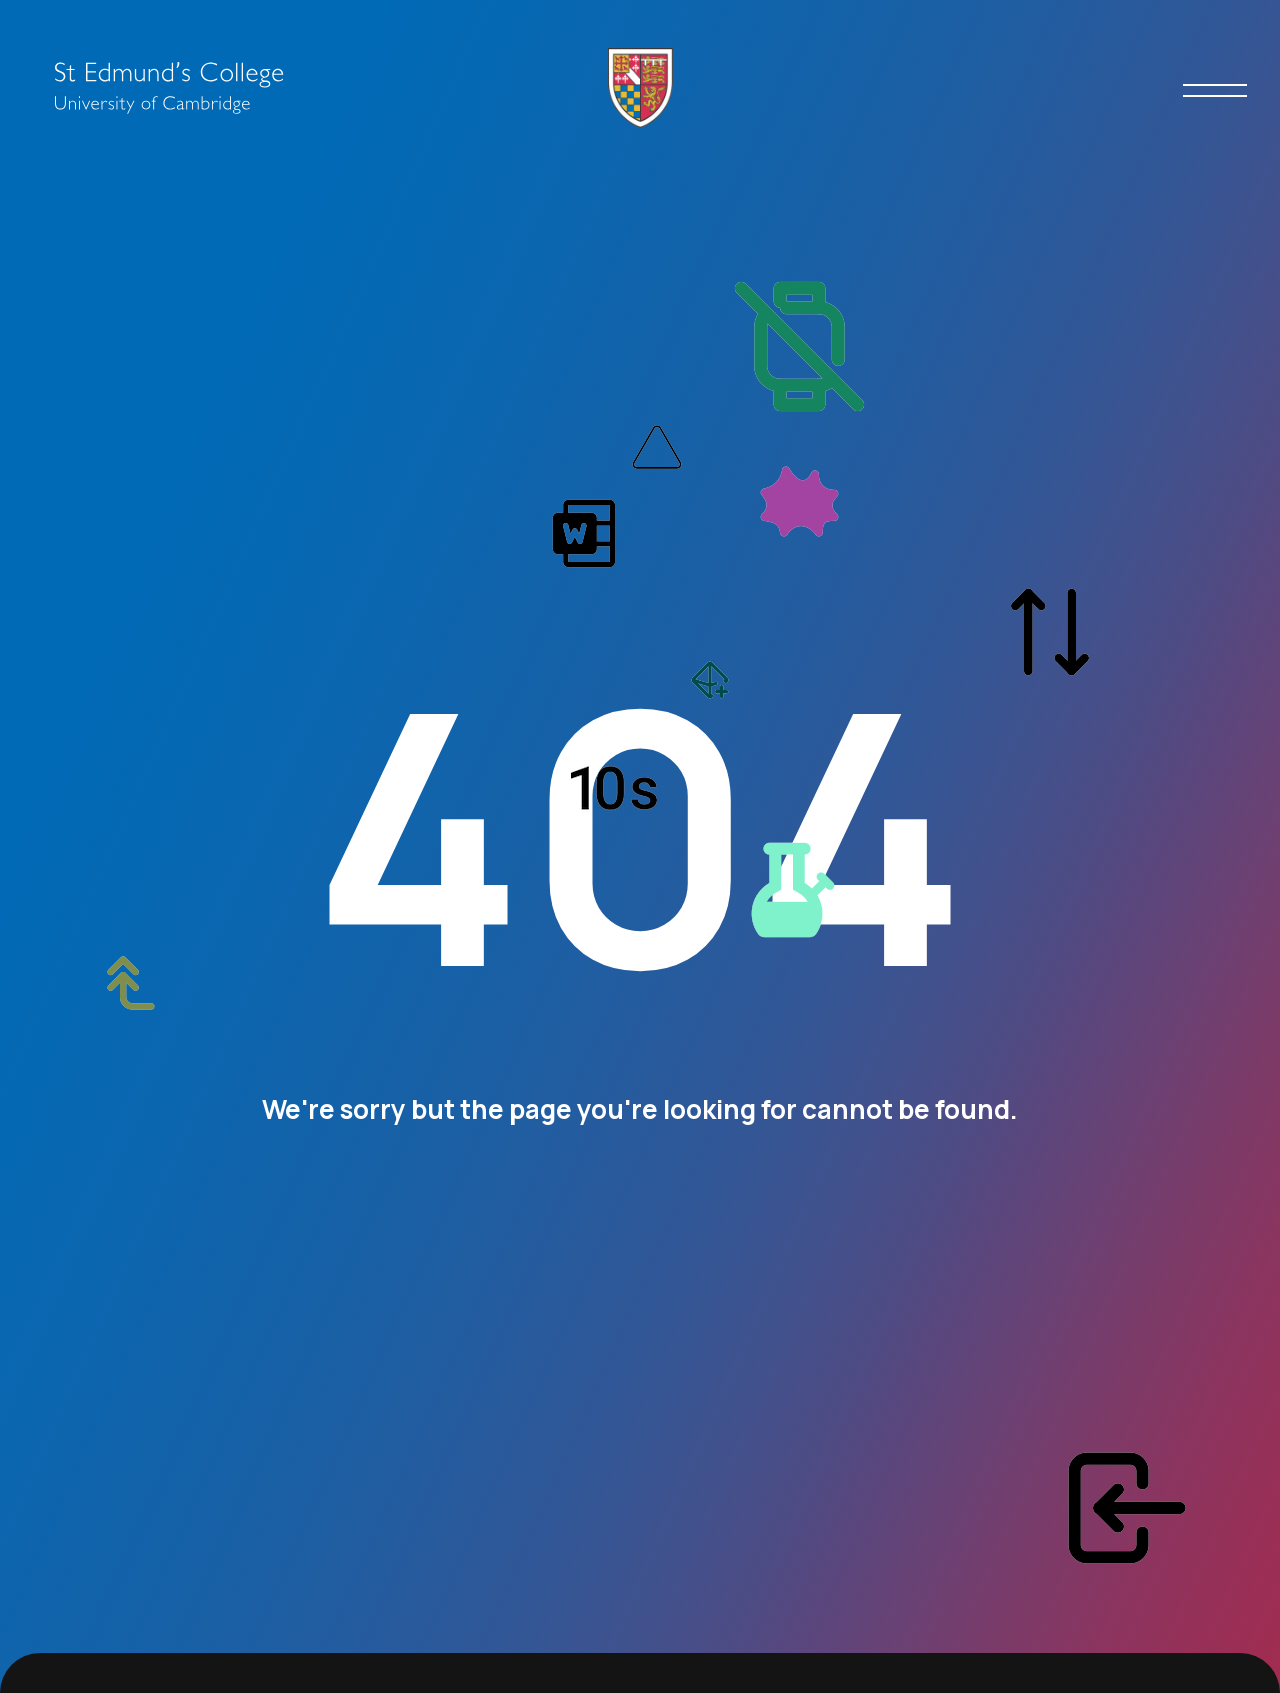  I want to click on smartwatch disconnected or unavailable, so click(799, 346).